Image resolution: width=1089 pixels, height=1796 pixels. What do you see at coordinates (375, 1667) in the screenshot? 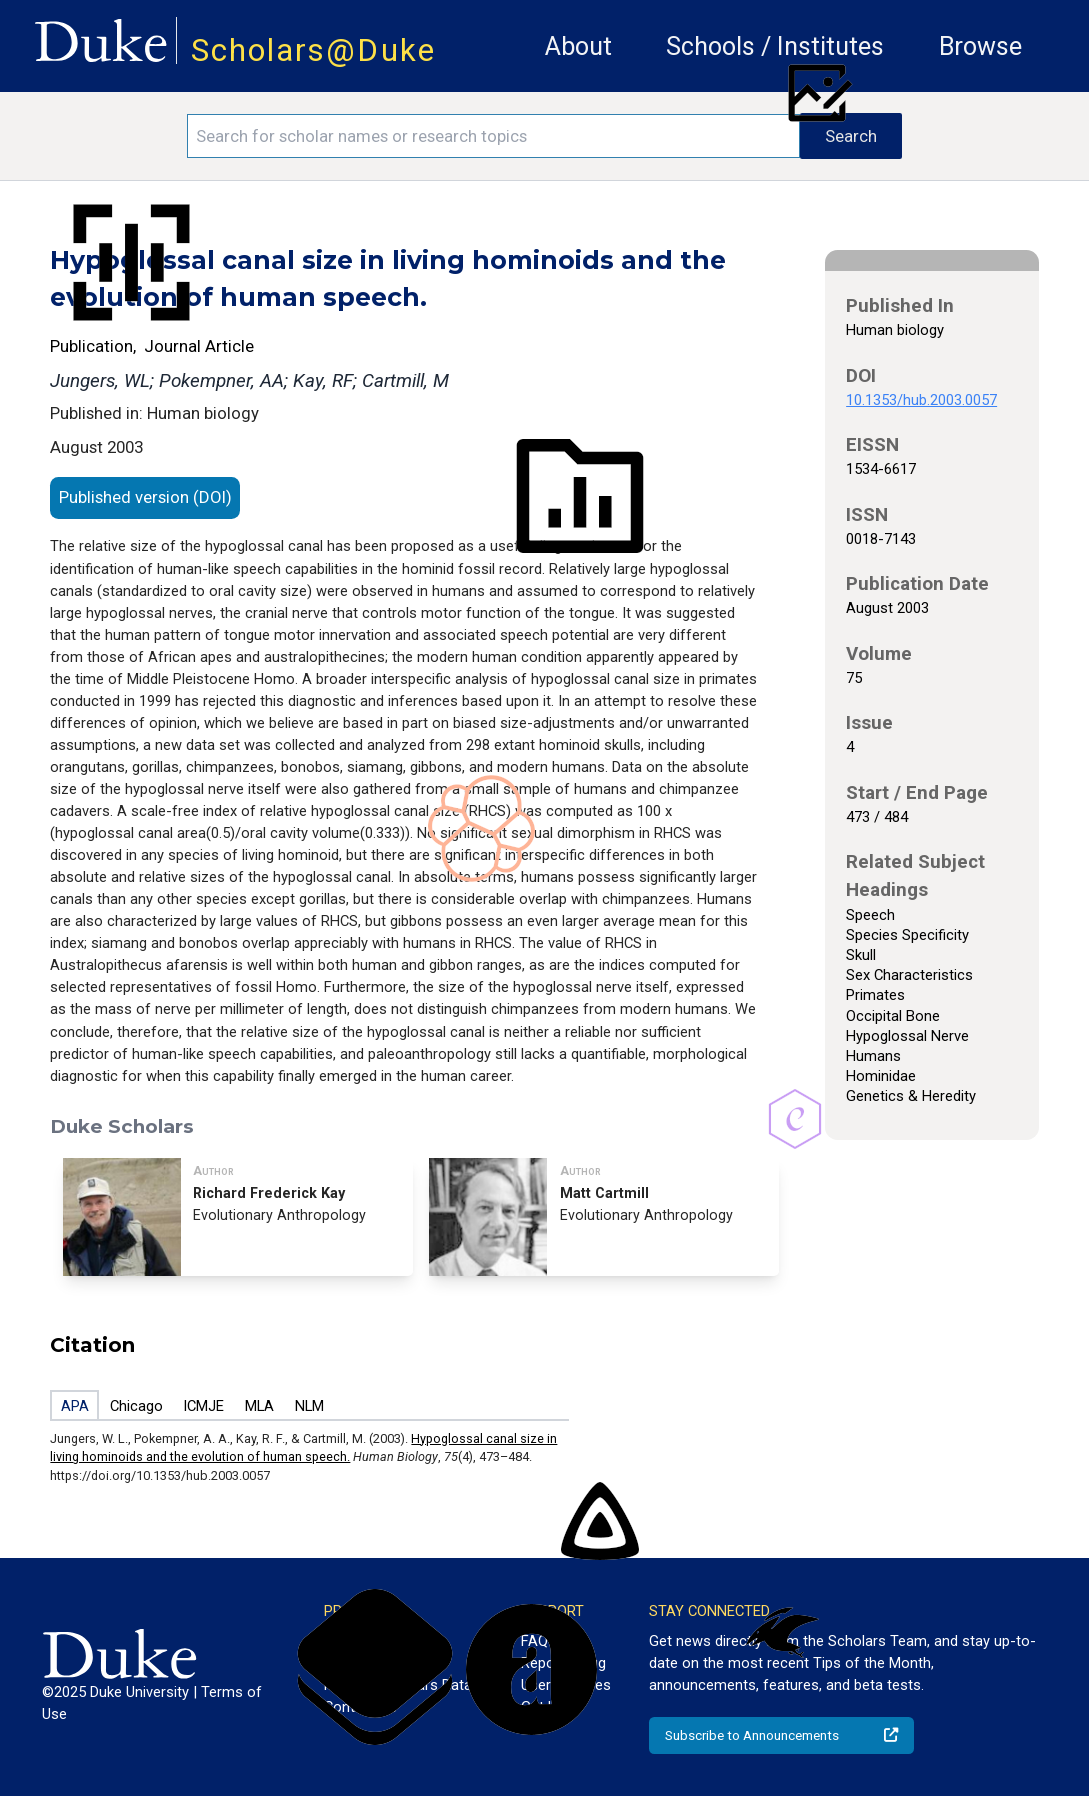
I see `openlayers mapping library logo` at bounding box center [375, 1667].